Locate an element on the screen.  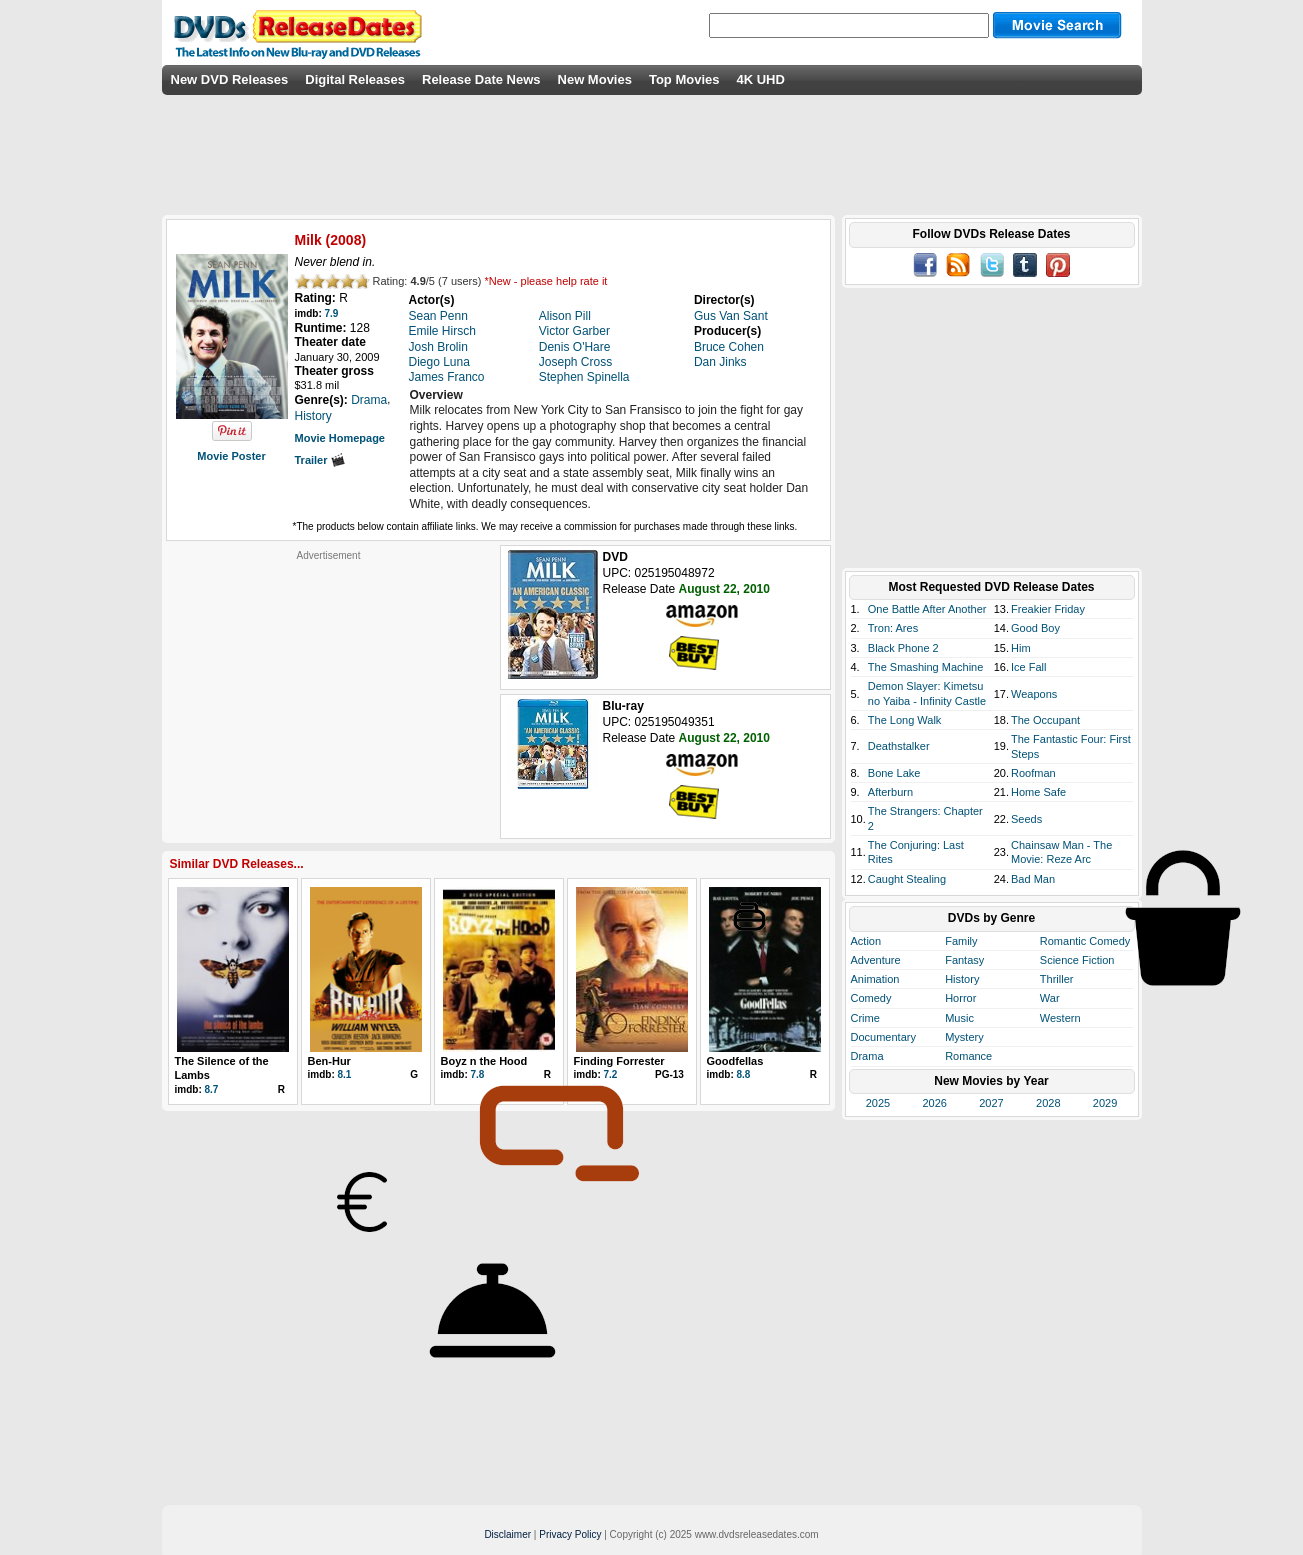
access storage or container tools is located at coordinates (1183, 920).